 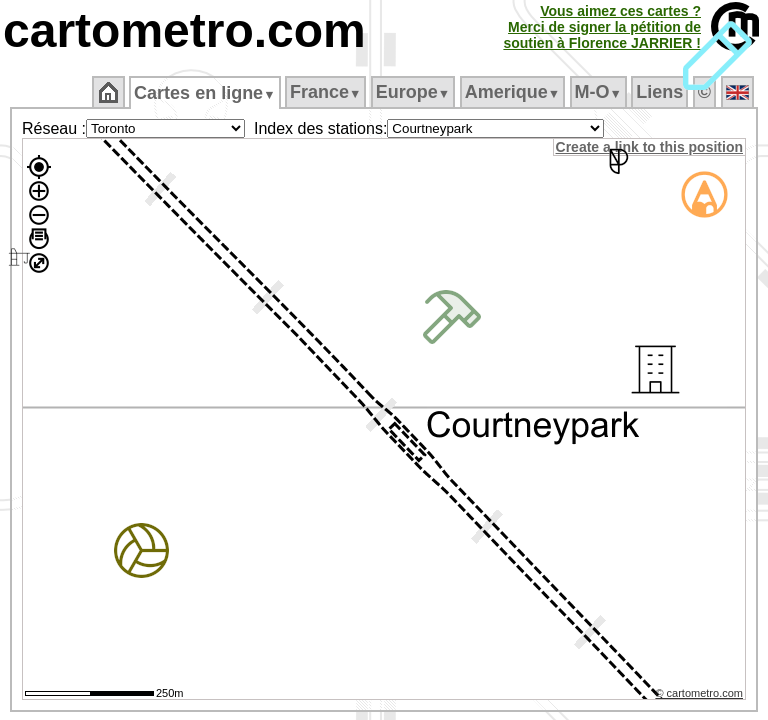 What do you see at coordinates (716, 57) in the screenshot?
I see `edit content or text` at bounding box center [716, 57].